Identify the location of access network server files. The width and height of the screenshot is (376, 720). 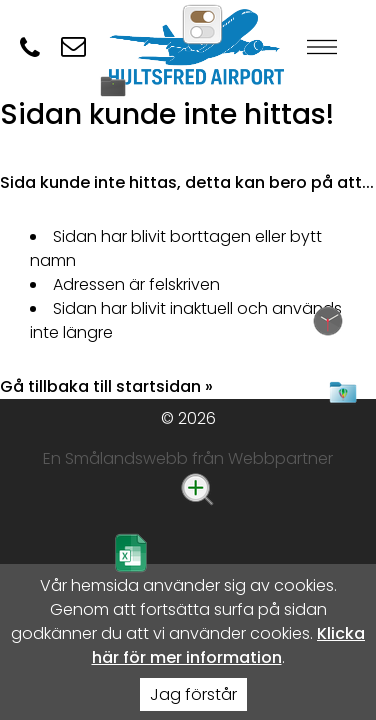
(113, 87).